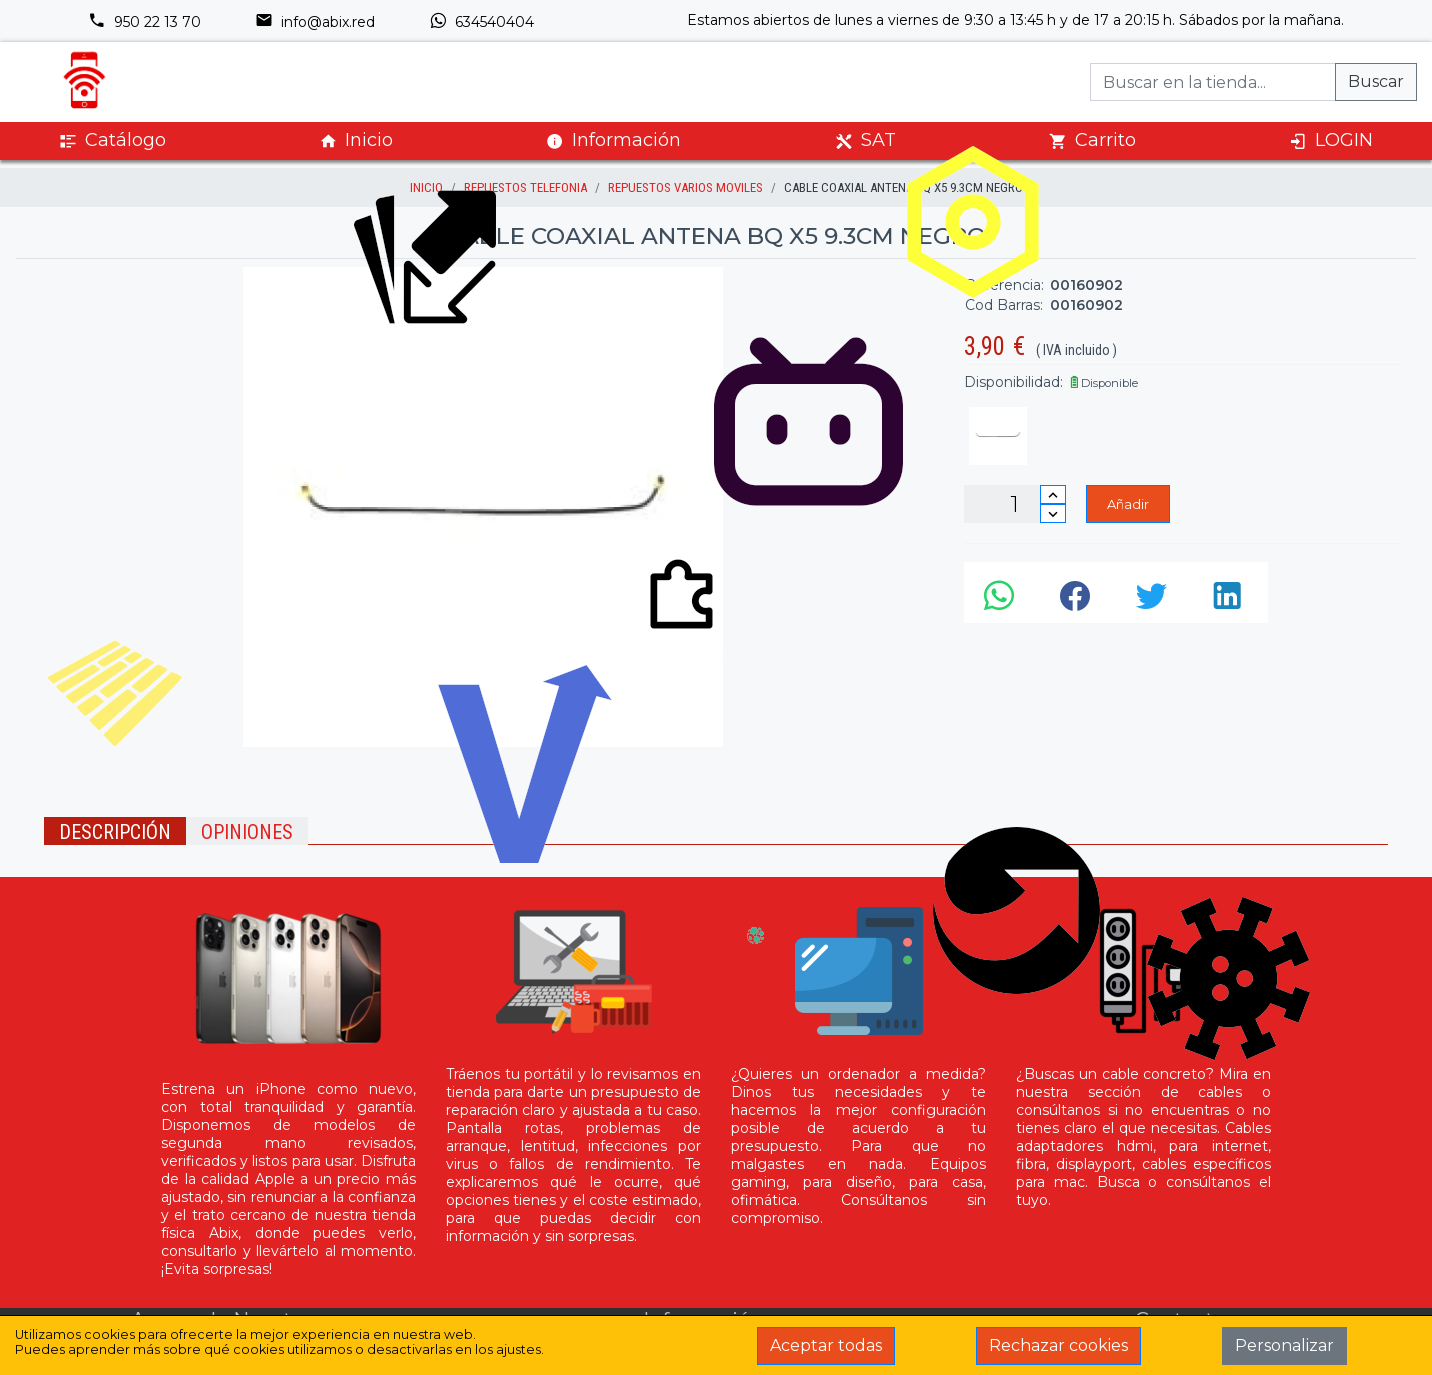 This screenshot has height=1375, width=1432. I want to click on access settings or preferences, so click(973, 222).